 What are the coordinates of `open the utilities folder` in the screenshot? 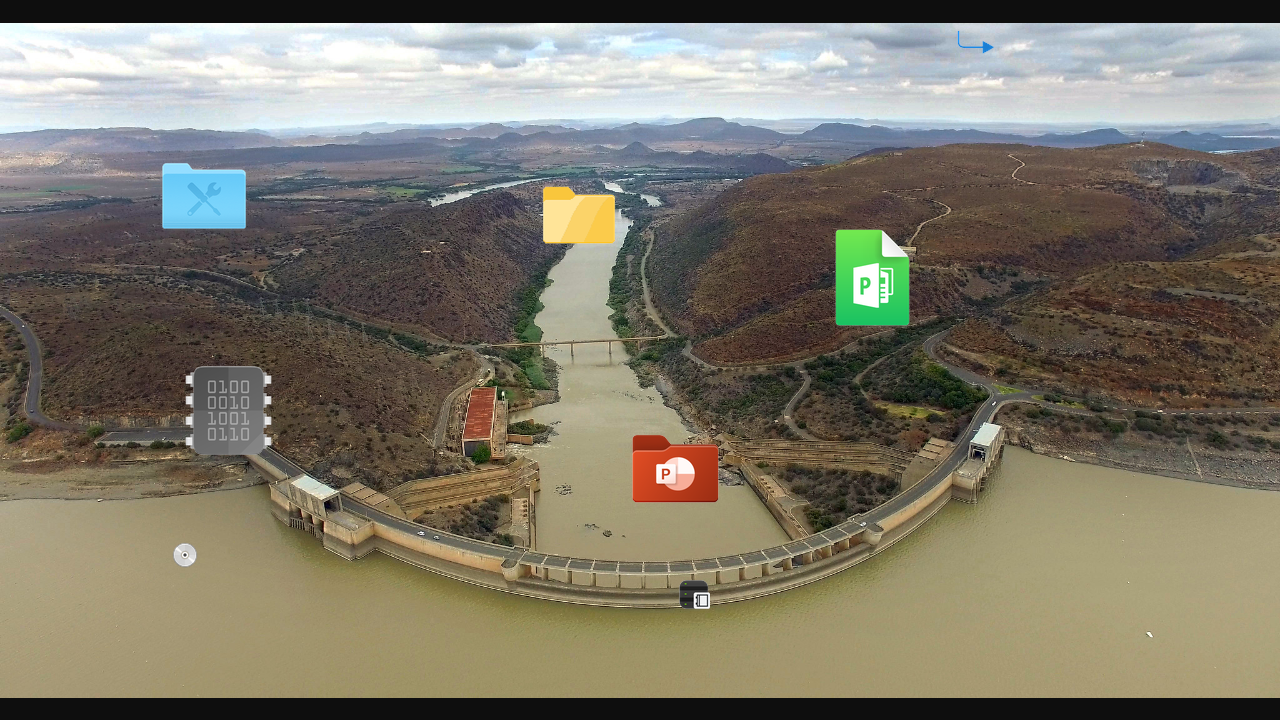 It's located at (204, 196).